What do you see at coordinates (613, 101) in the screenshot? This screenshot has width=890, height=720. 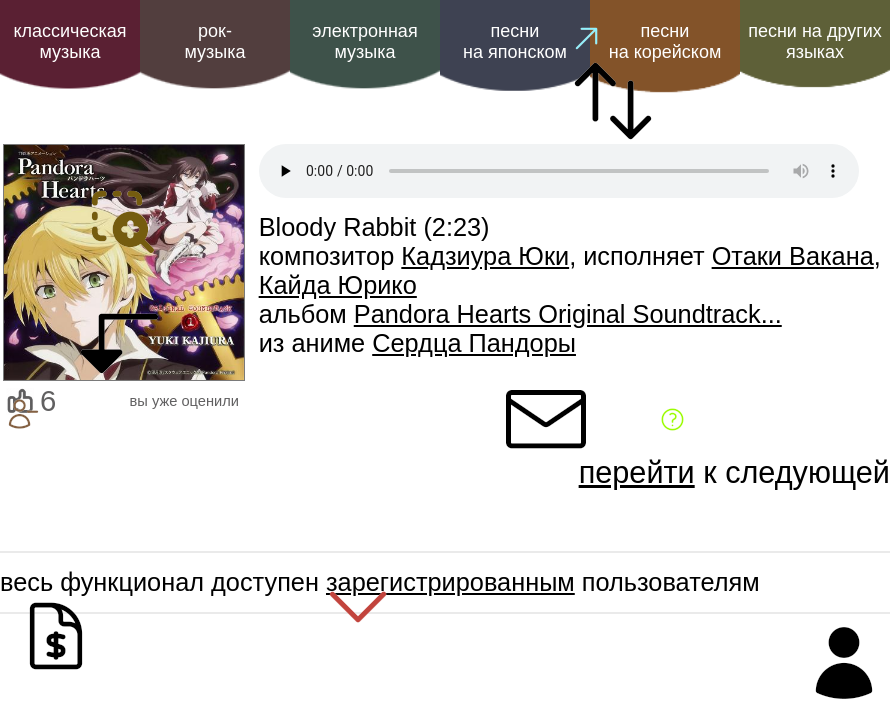 I see `sort items in ascending or descending order` at bounding box center [613, 101].